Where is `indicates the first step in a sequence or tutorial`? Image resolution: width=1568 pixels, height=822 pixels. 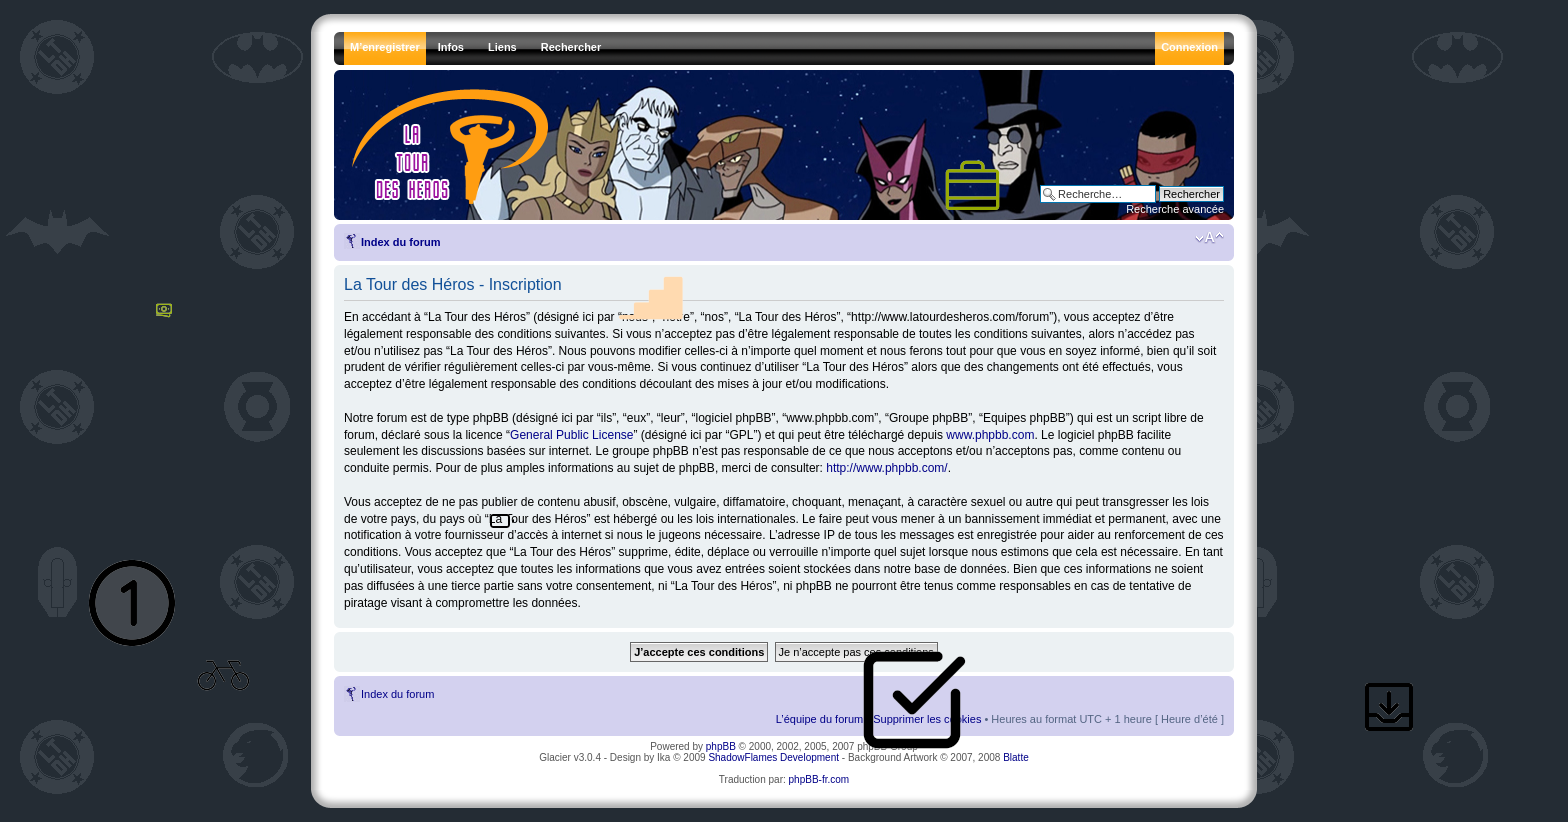 indicates the first step in a sequence or tutorial is located at coordinates (132, 603).